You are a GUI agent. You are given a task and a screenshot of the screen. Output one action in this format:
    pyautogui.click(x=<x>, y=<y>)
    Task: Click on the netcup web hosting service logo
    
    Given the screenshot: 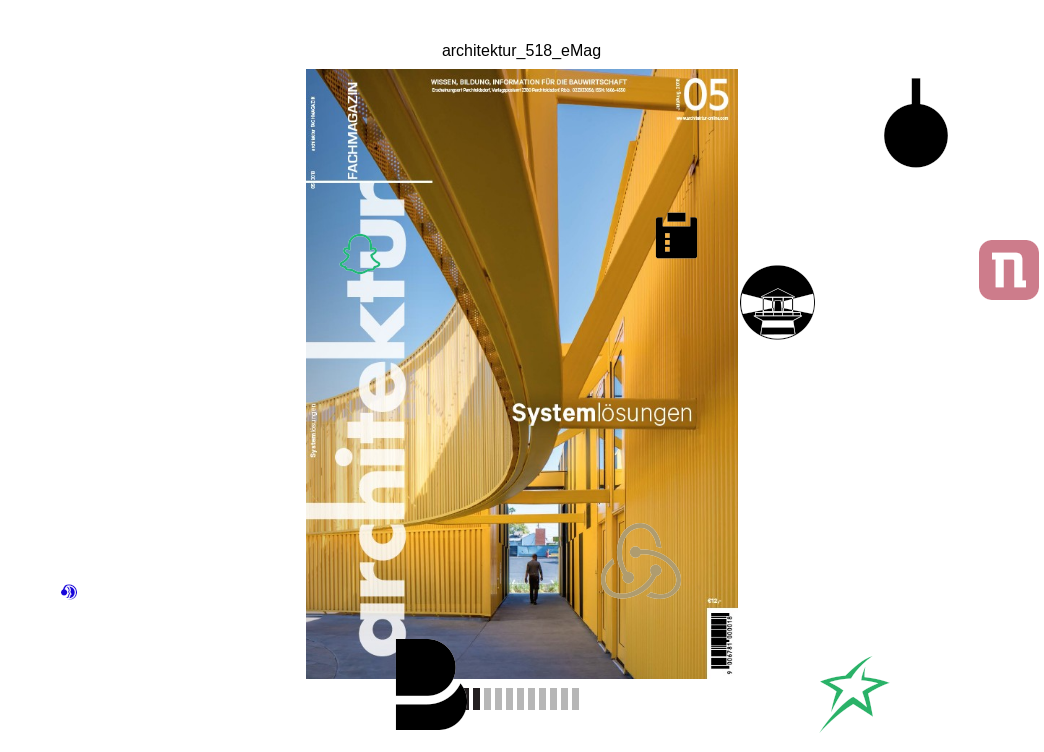 What is the action you would take?
    pyautogui.click(x=1009, y=270)
    